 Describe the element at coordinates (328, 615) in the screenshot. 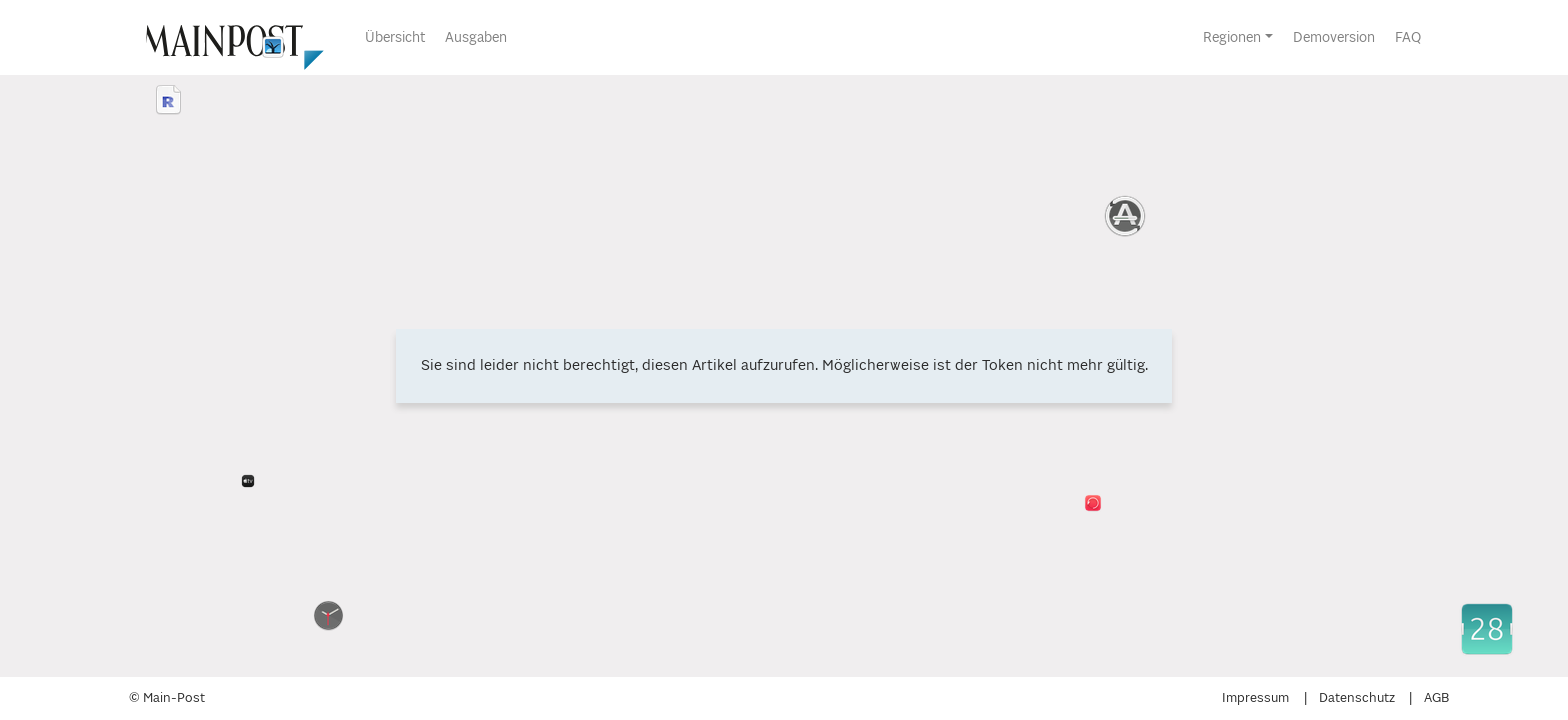

I see `open the clocks application` at that location.